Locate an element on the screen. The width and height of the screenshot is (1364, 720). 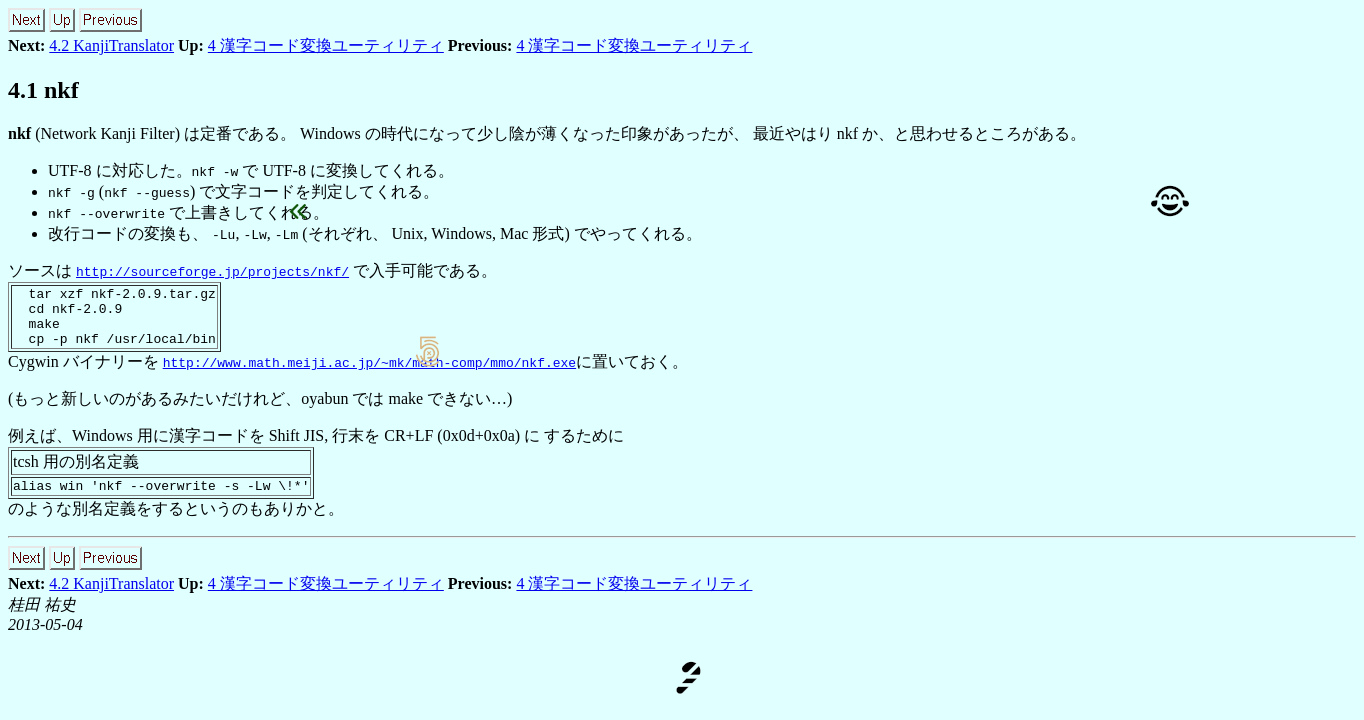
visit 500px photography platform is located at coordinates (427, 351).